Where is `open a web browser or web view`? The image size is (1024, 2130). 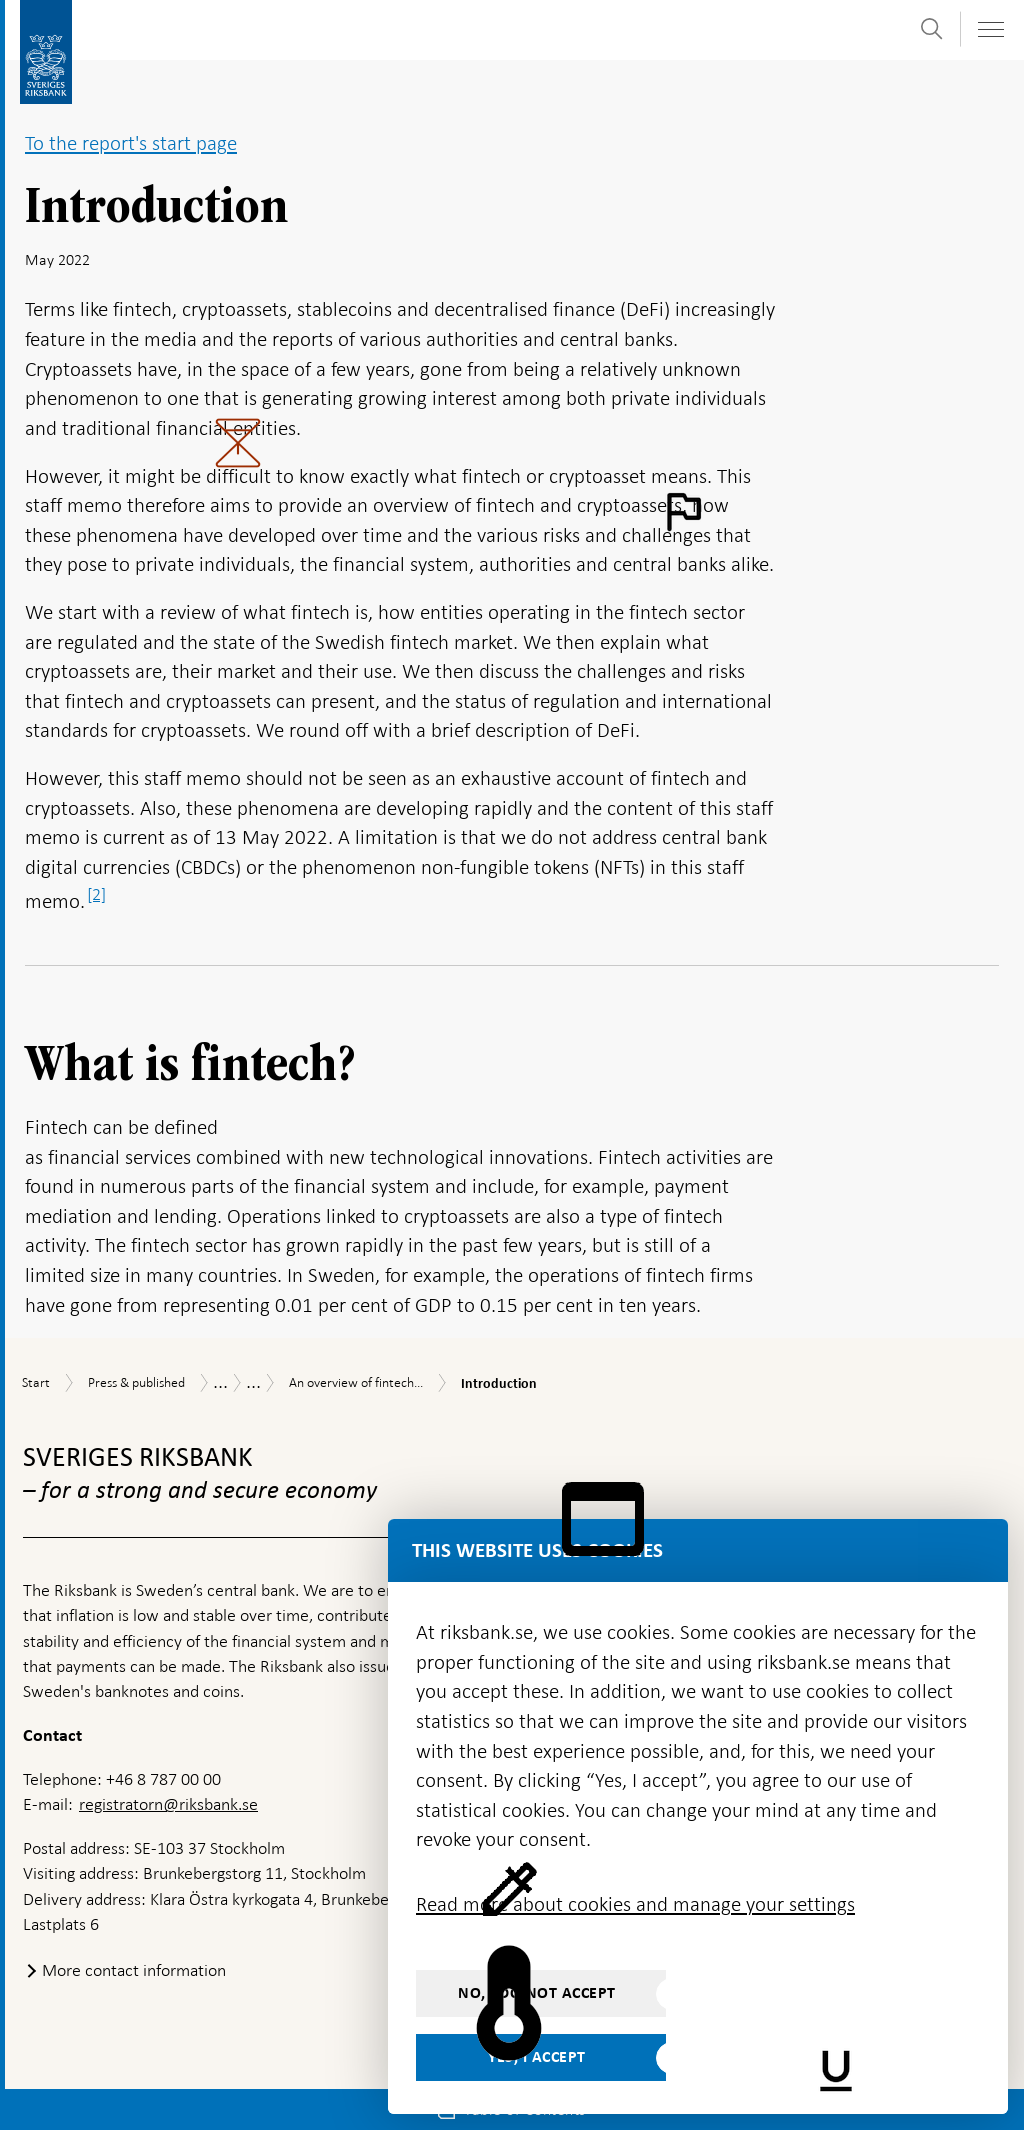 open a web browser or web view is located at coordinates (603, 1519).